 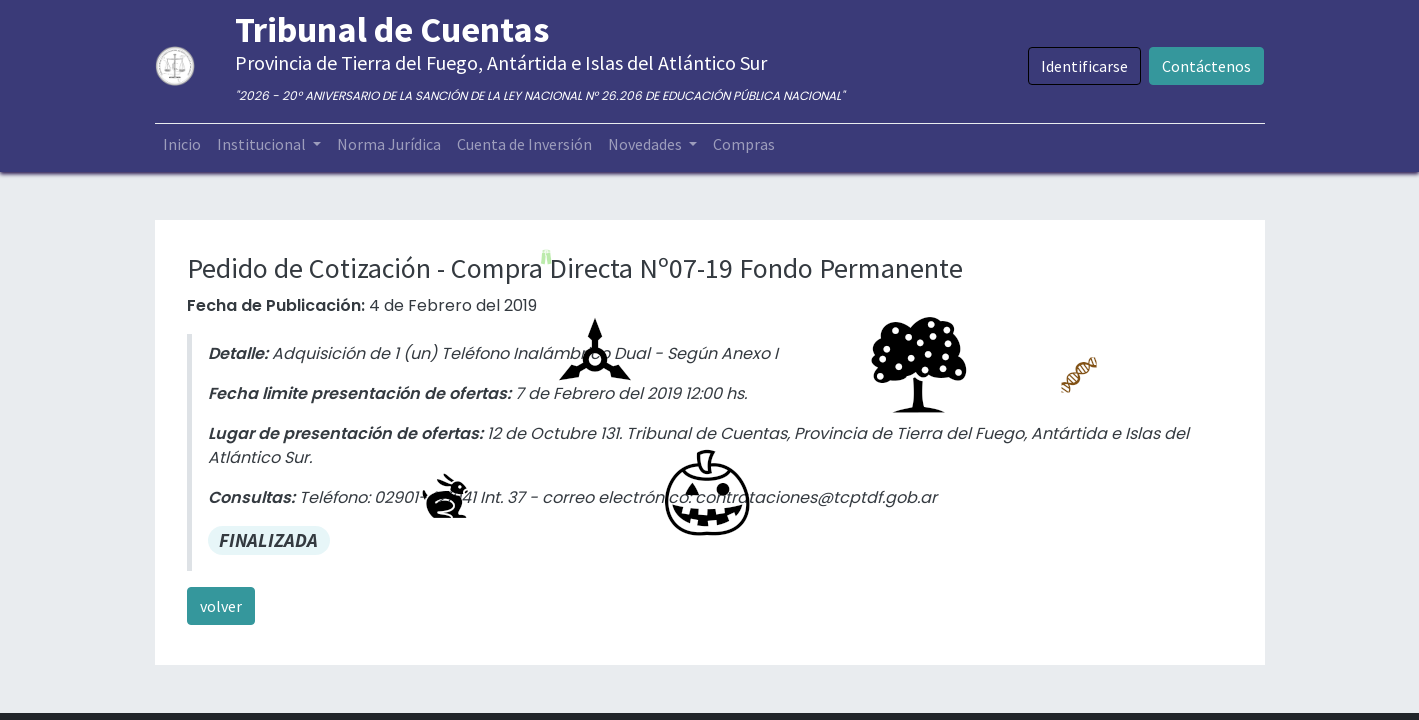 I want to click on browse pants or bottoms in a clothing app, so click(x=546, y=257).